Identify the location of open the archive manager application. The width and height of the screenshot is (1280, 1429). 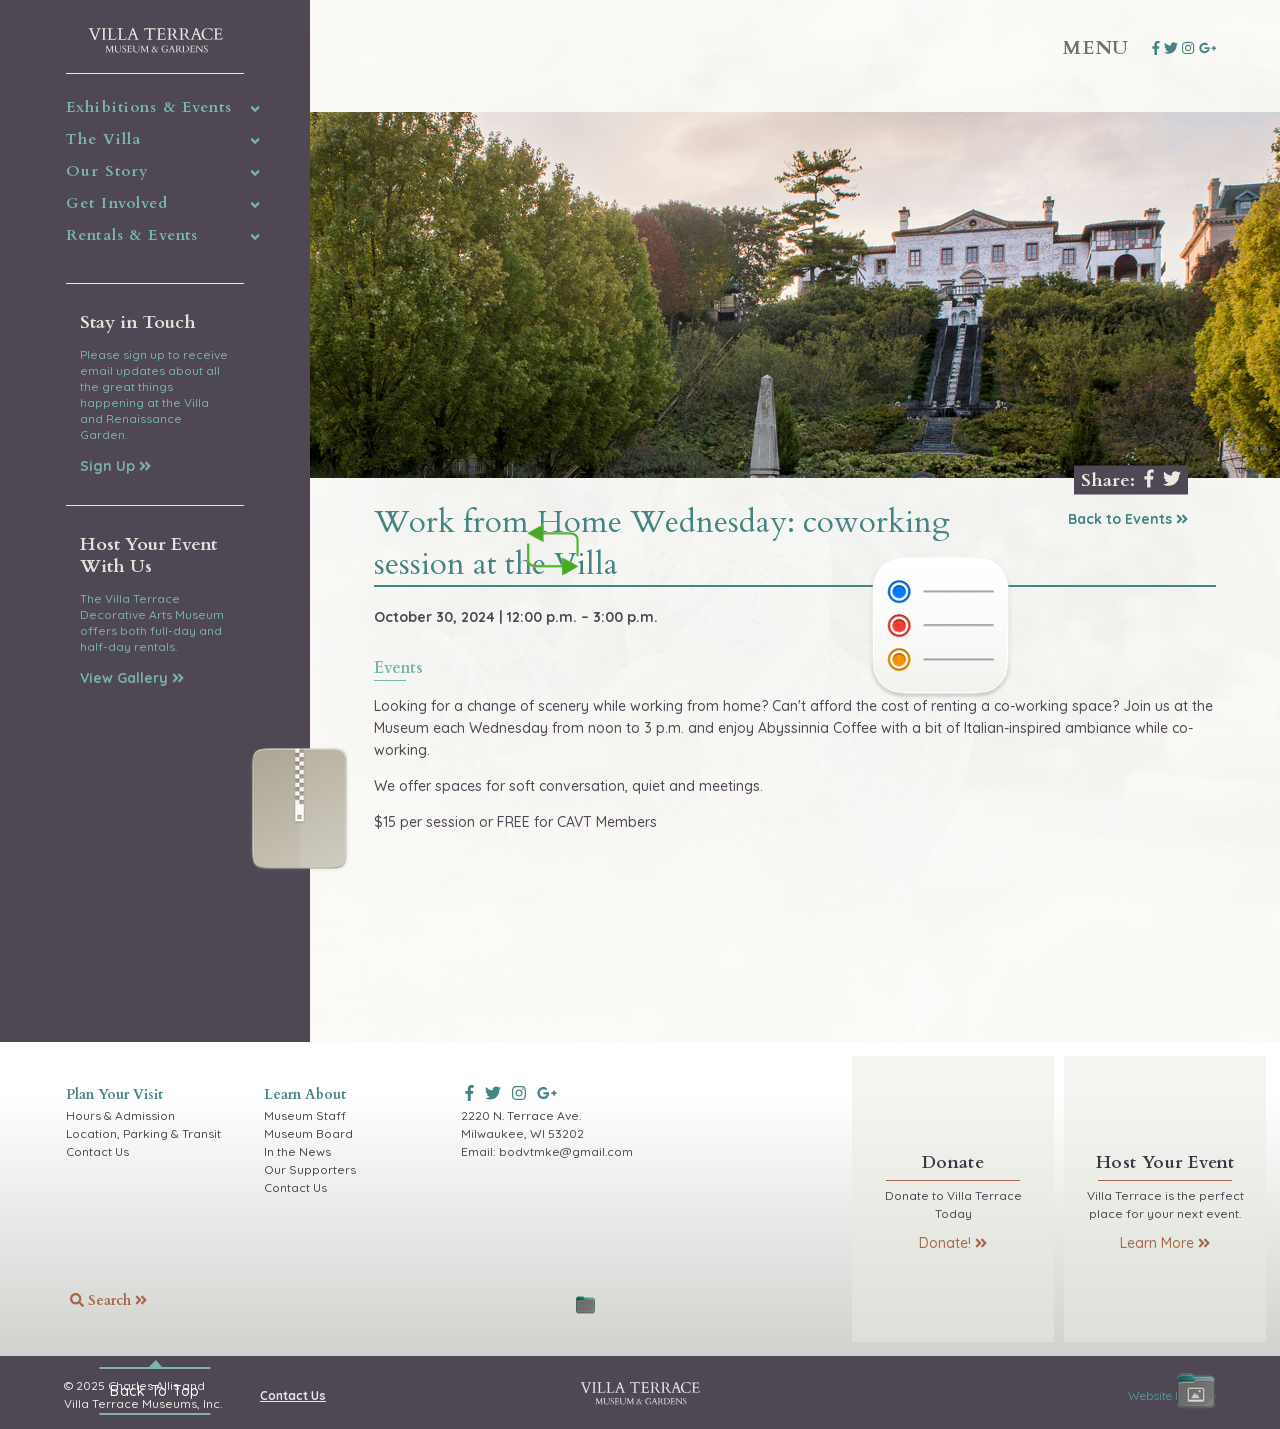
(299, 808).